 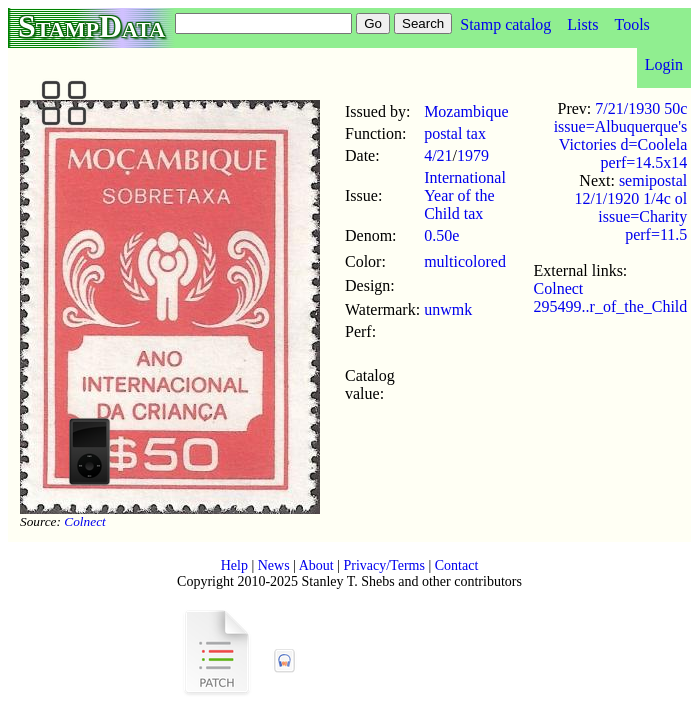 I want to click on a patch or diff file containing code changes, so click(x=217, y=653).